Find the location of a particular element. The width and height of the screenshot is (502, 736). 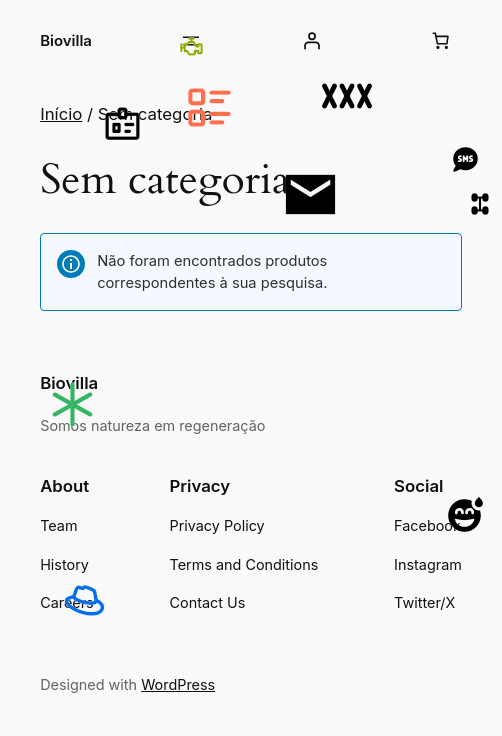

view engine or vehicle diagnostics is located at coordinates (191, 46).